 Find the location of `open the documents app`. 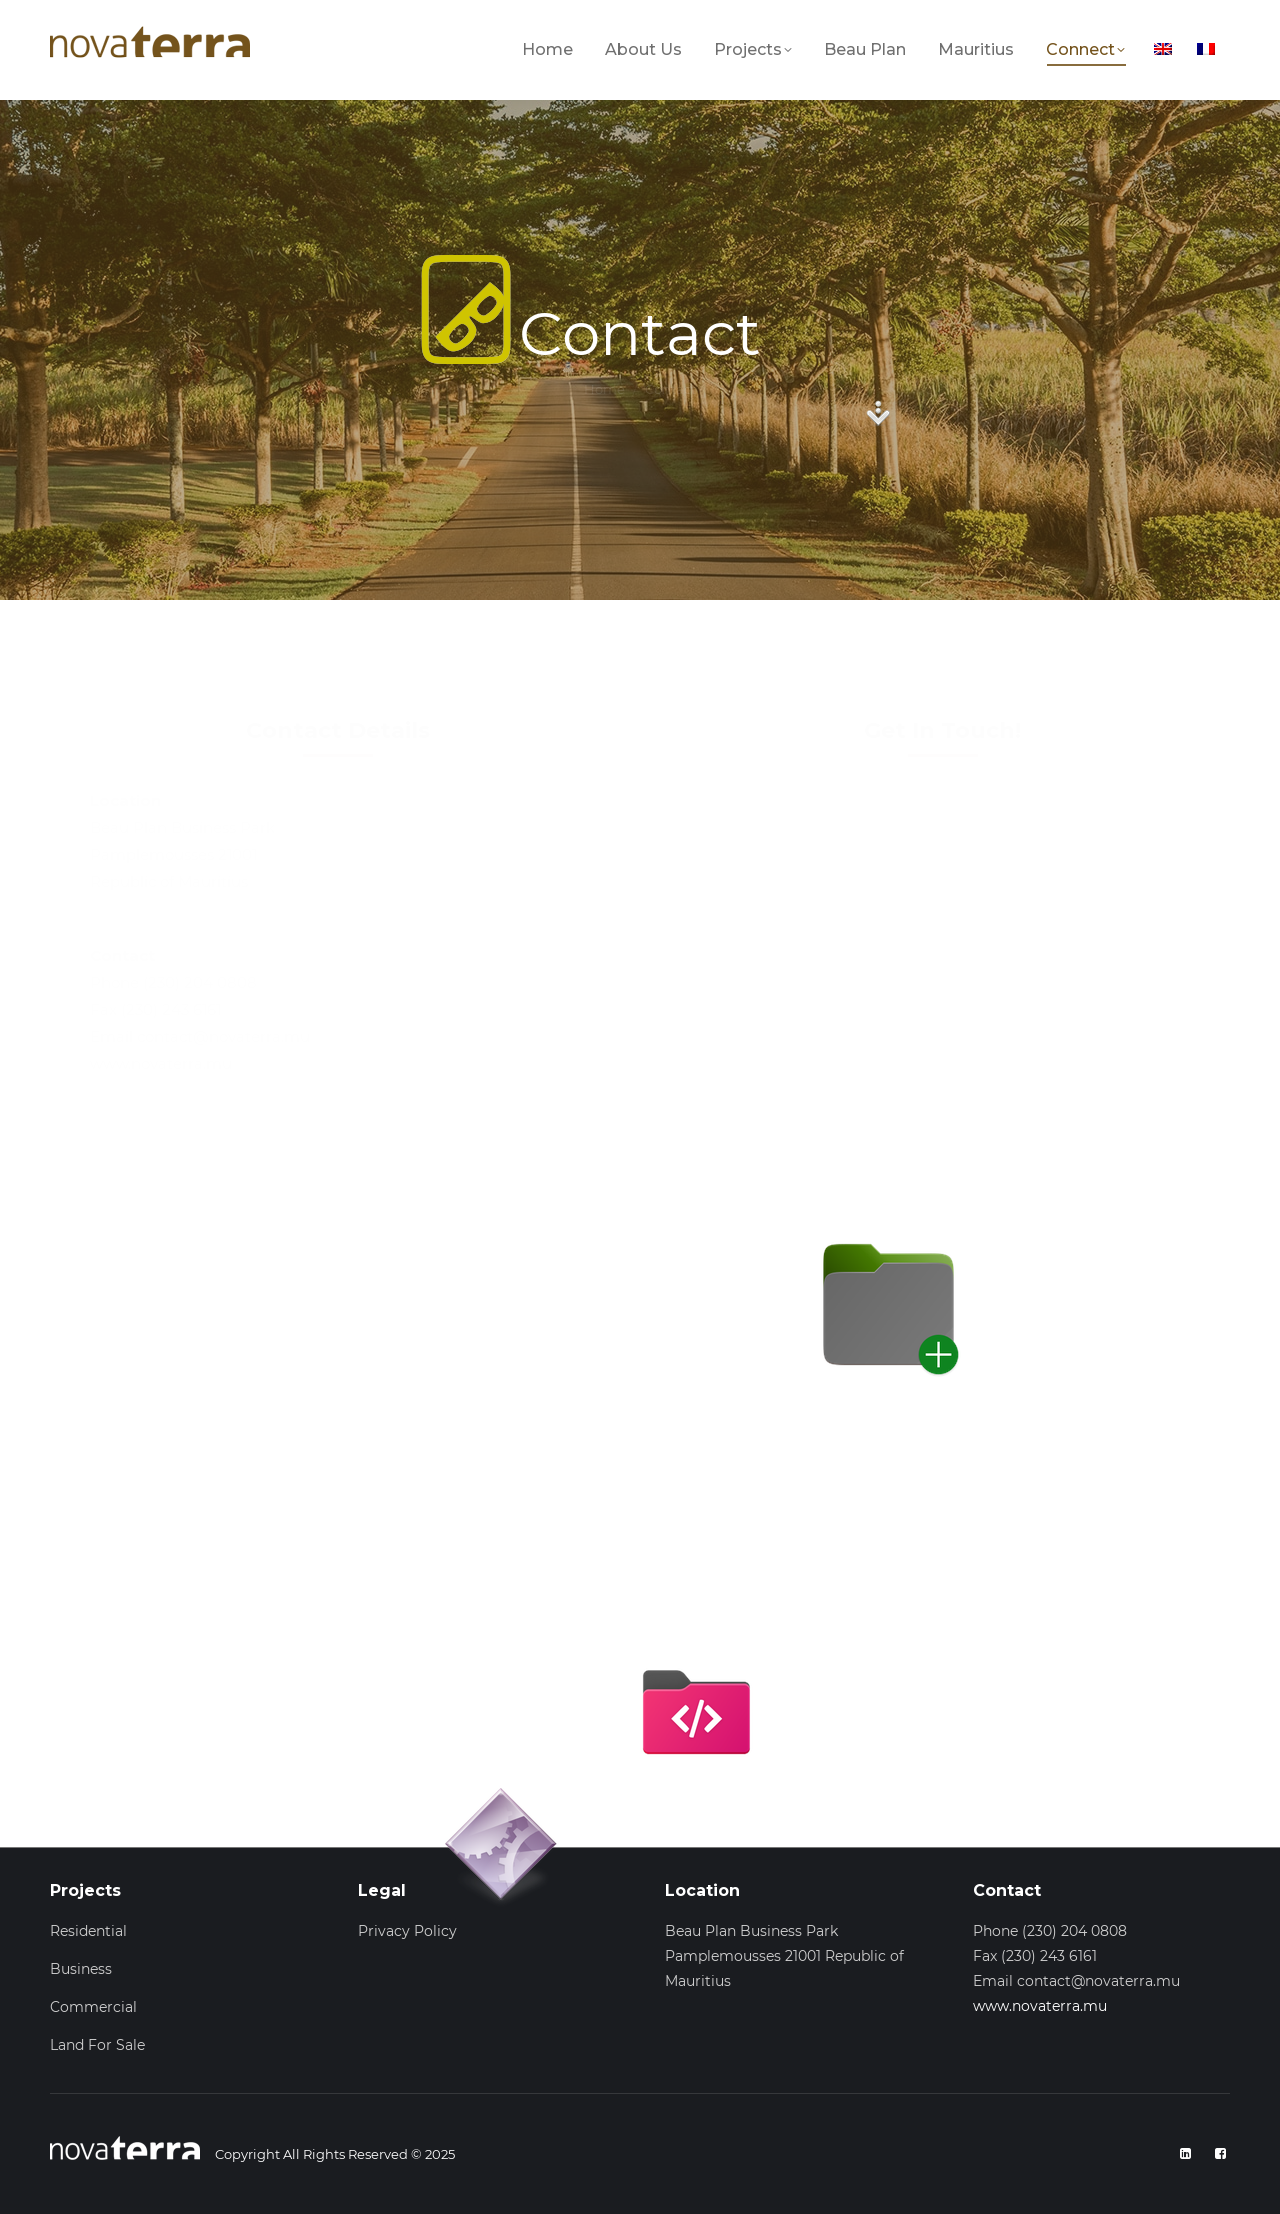

open the documents app is located at coordinates (469, 309).